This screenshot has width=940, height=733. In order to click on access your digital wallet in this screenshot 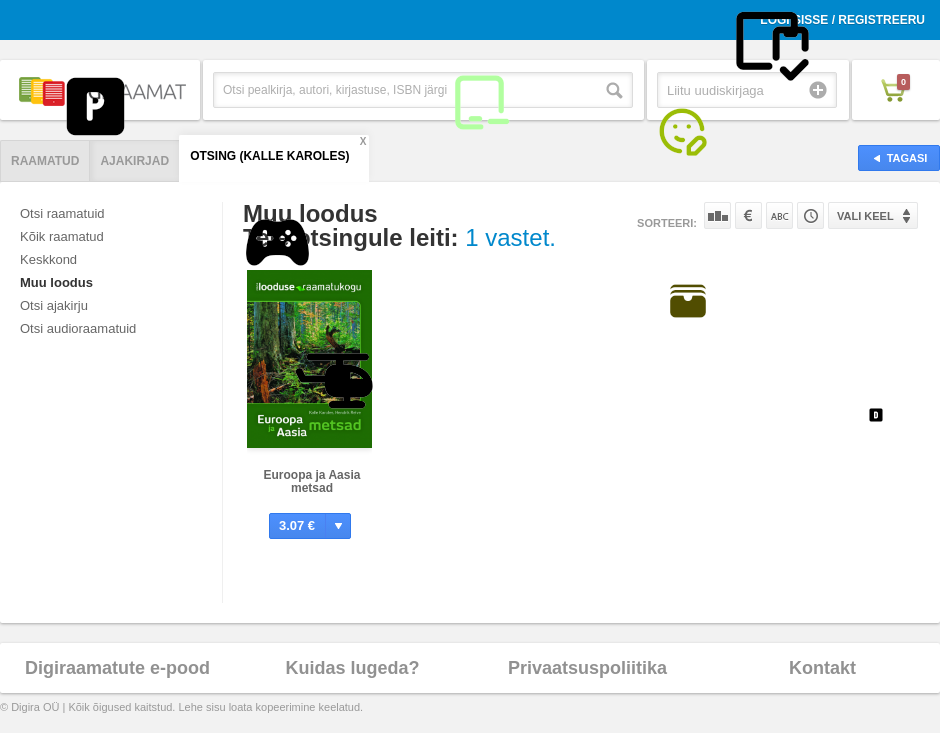, I will do `click(688, 301)`.